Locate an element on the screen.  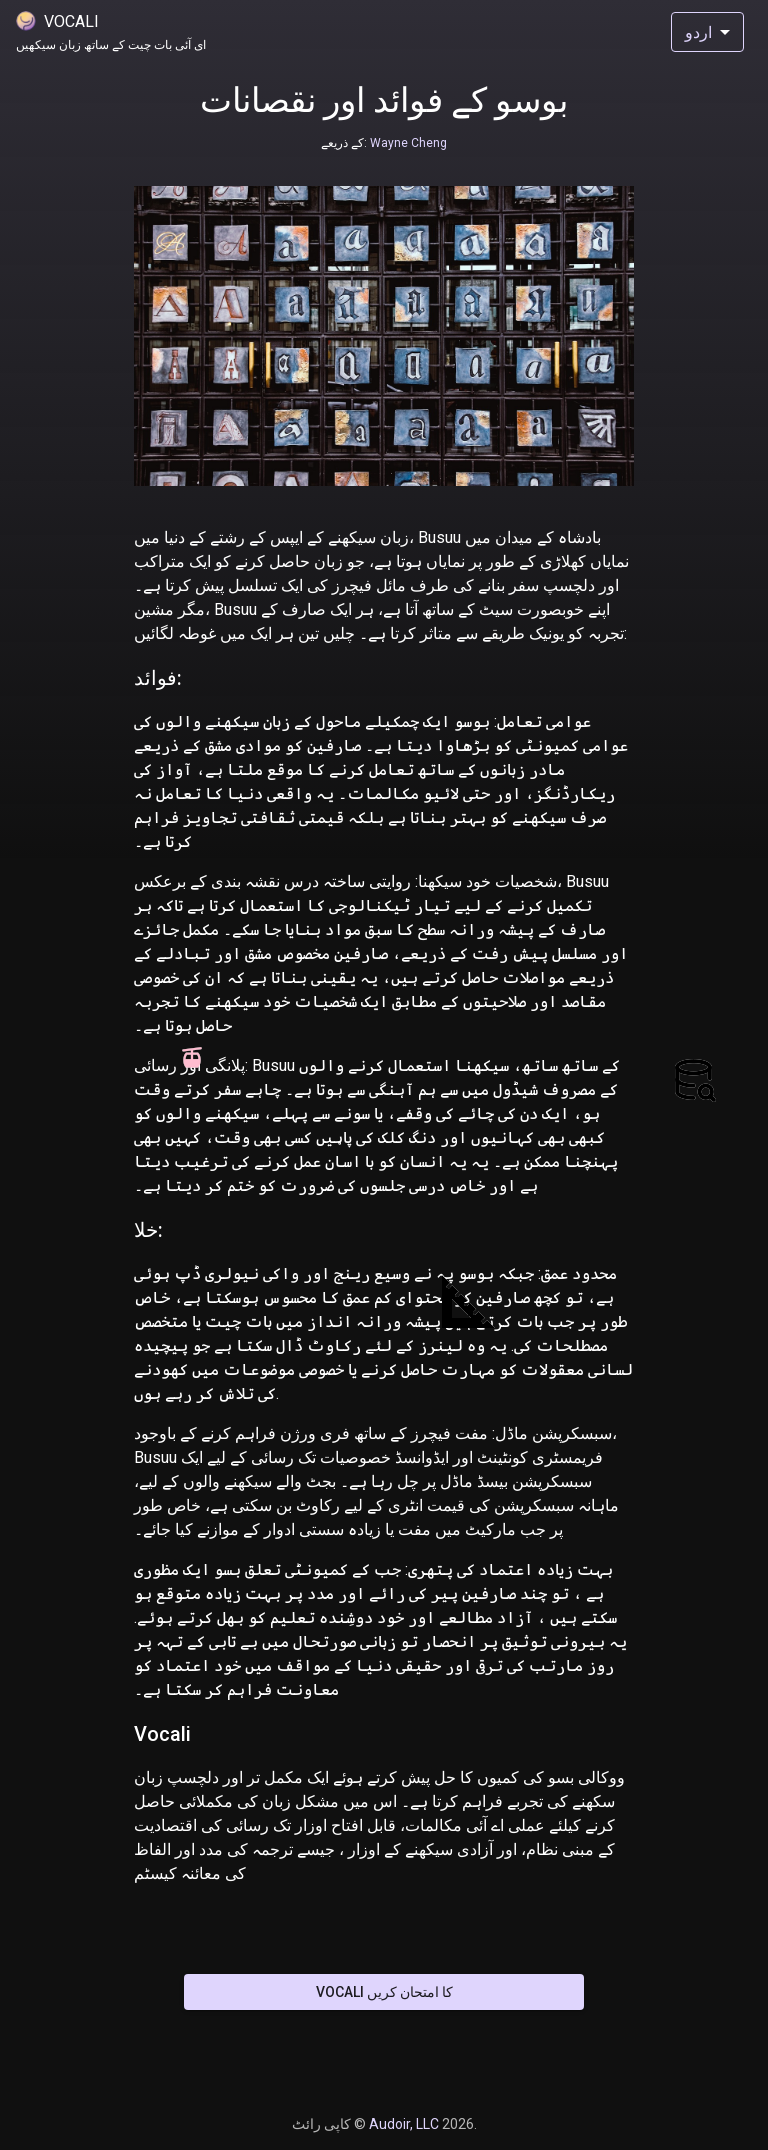
measure area or dimensions is located at coordinates (468, 1301).